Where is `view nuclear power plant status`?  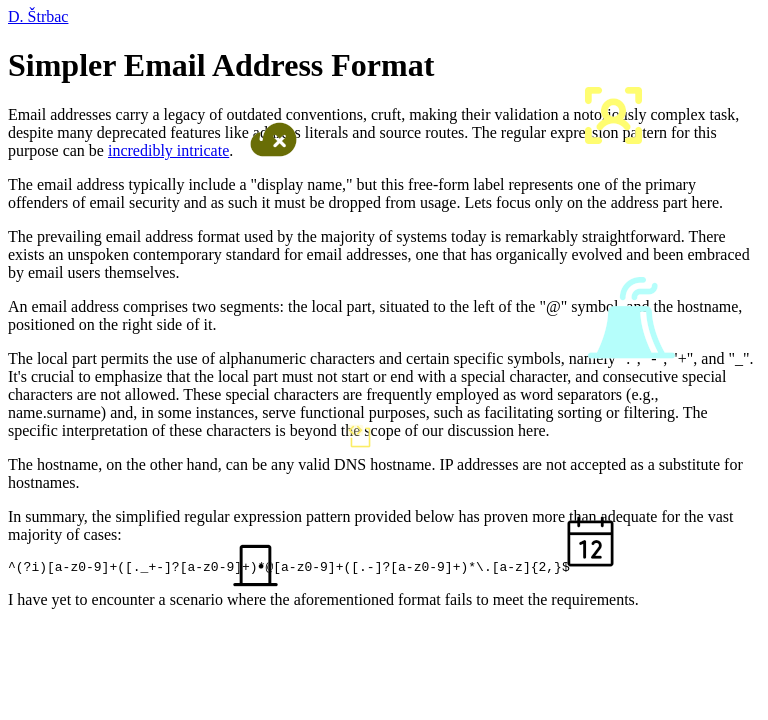 view nuclear power plant status is located at coordinates (631, 323).